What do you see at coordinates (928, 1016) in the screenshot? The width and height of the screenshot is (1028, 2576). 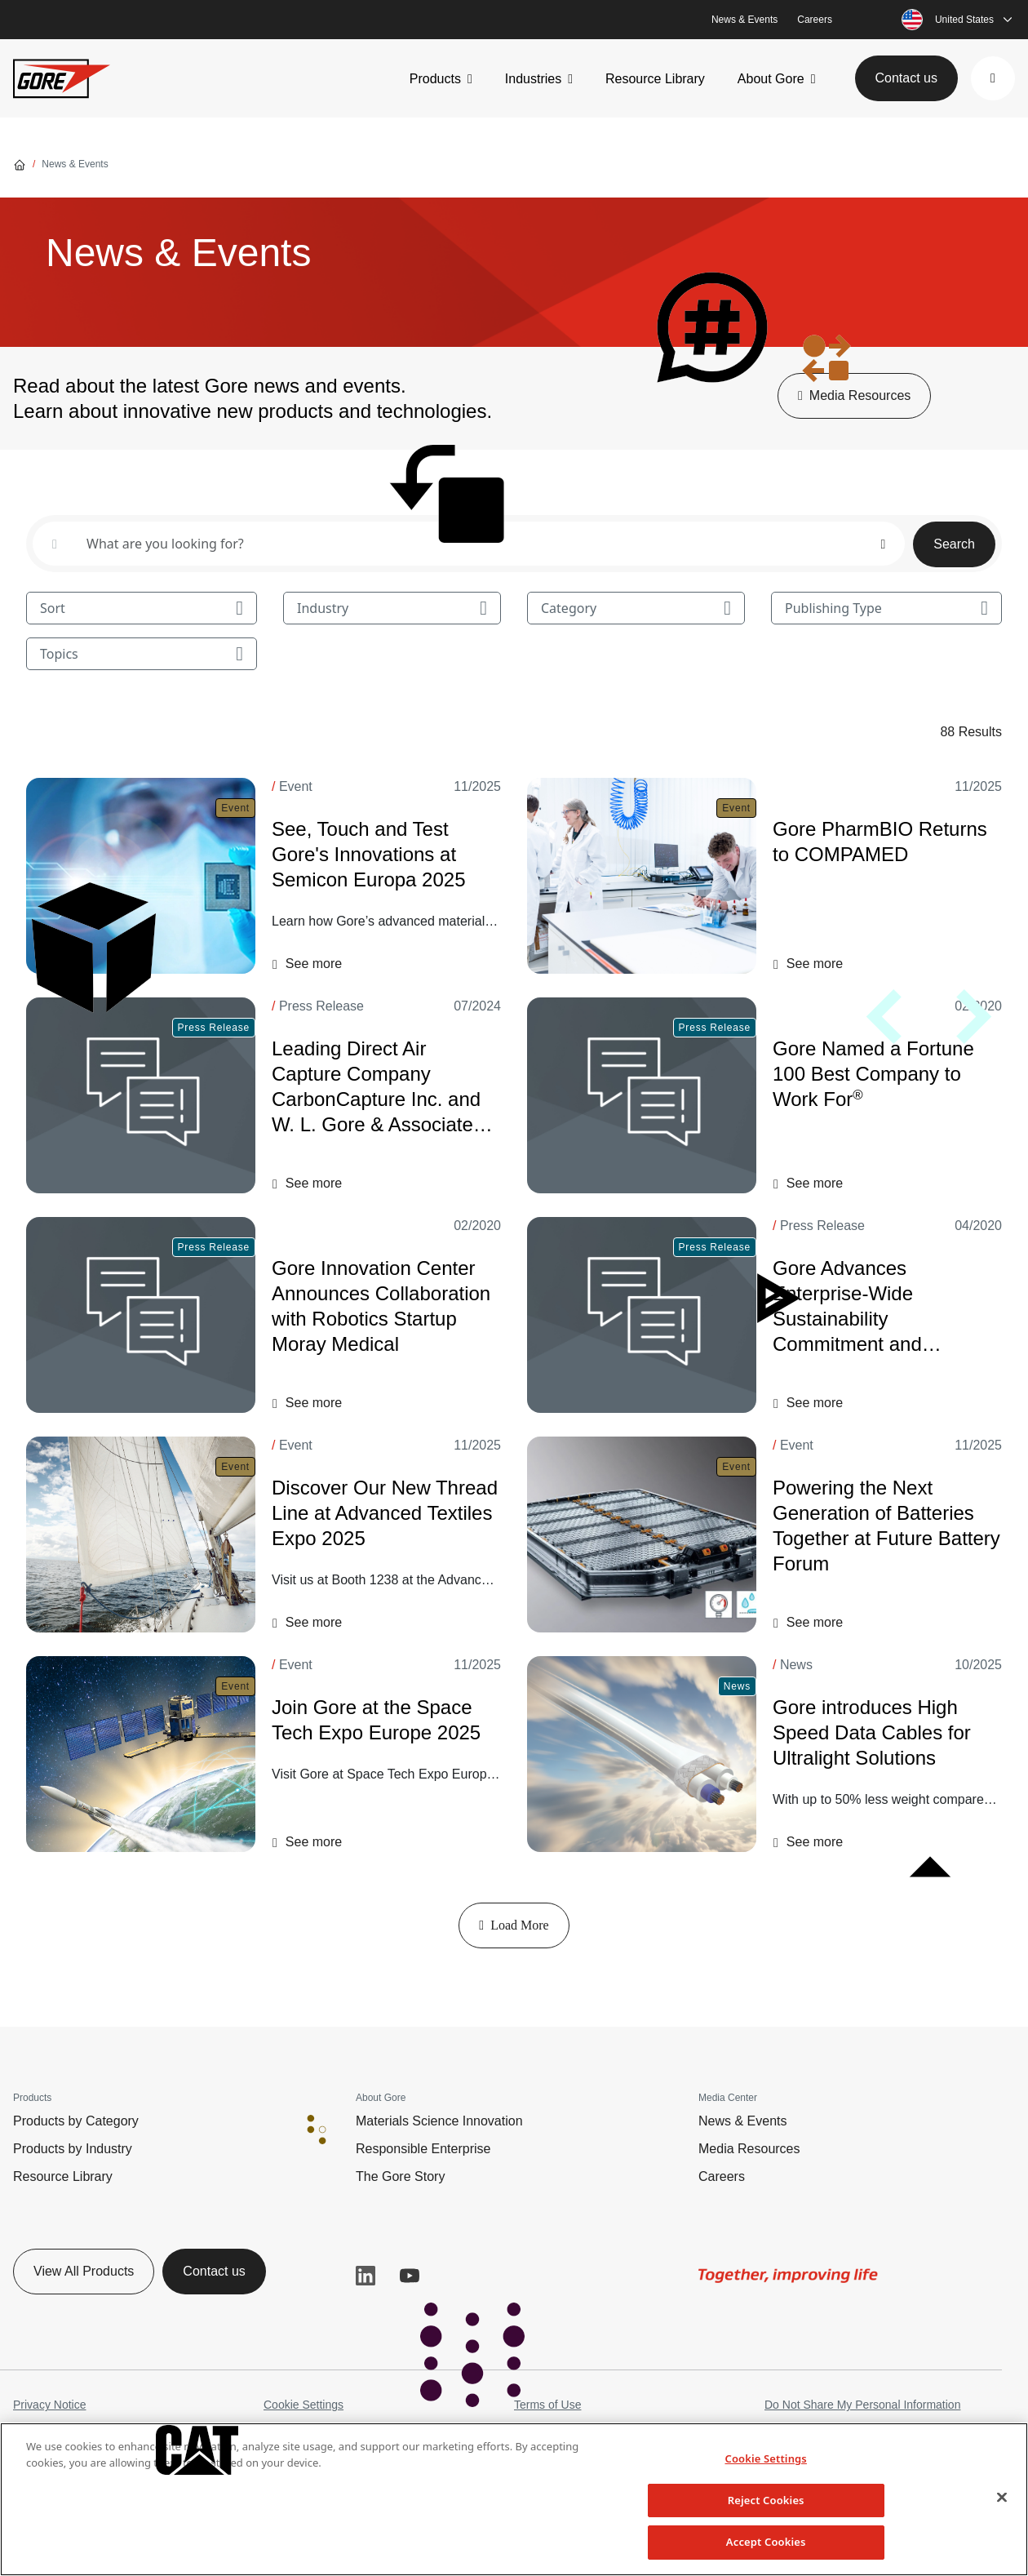 I see `toggle code view mode in editor` at bounding box center [928, 1016].